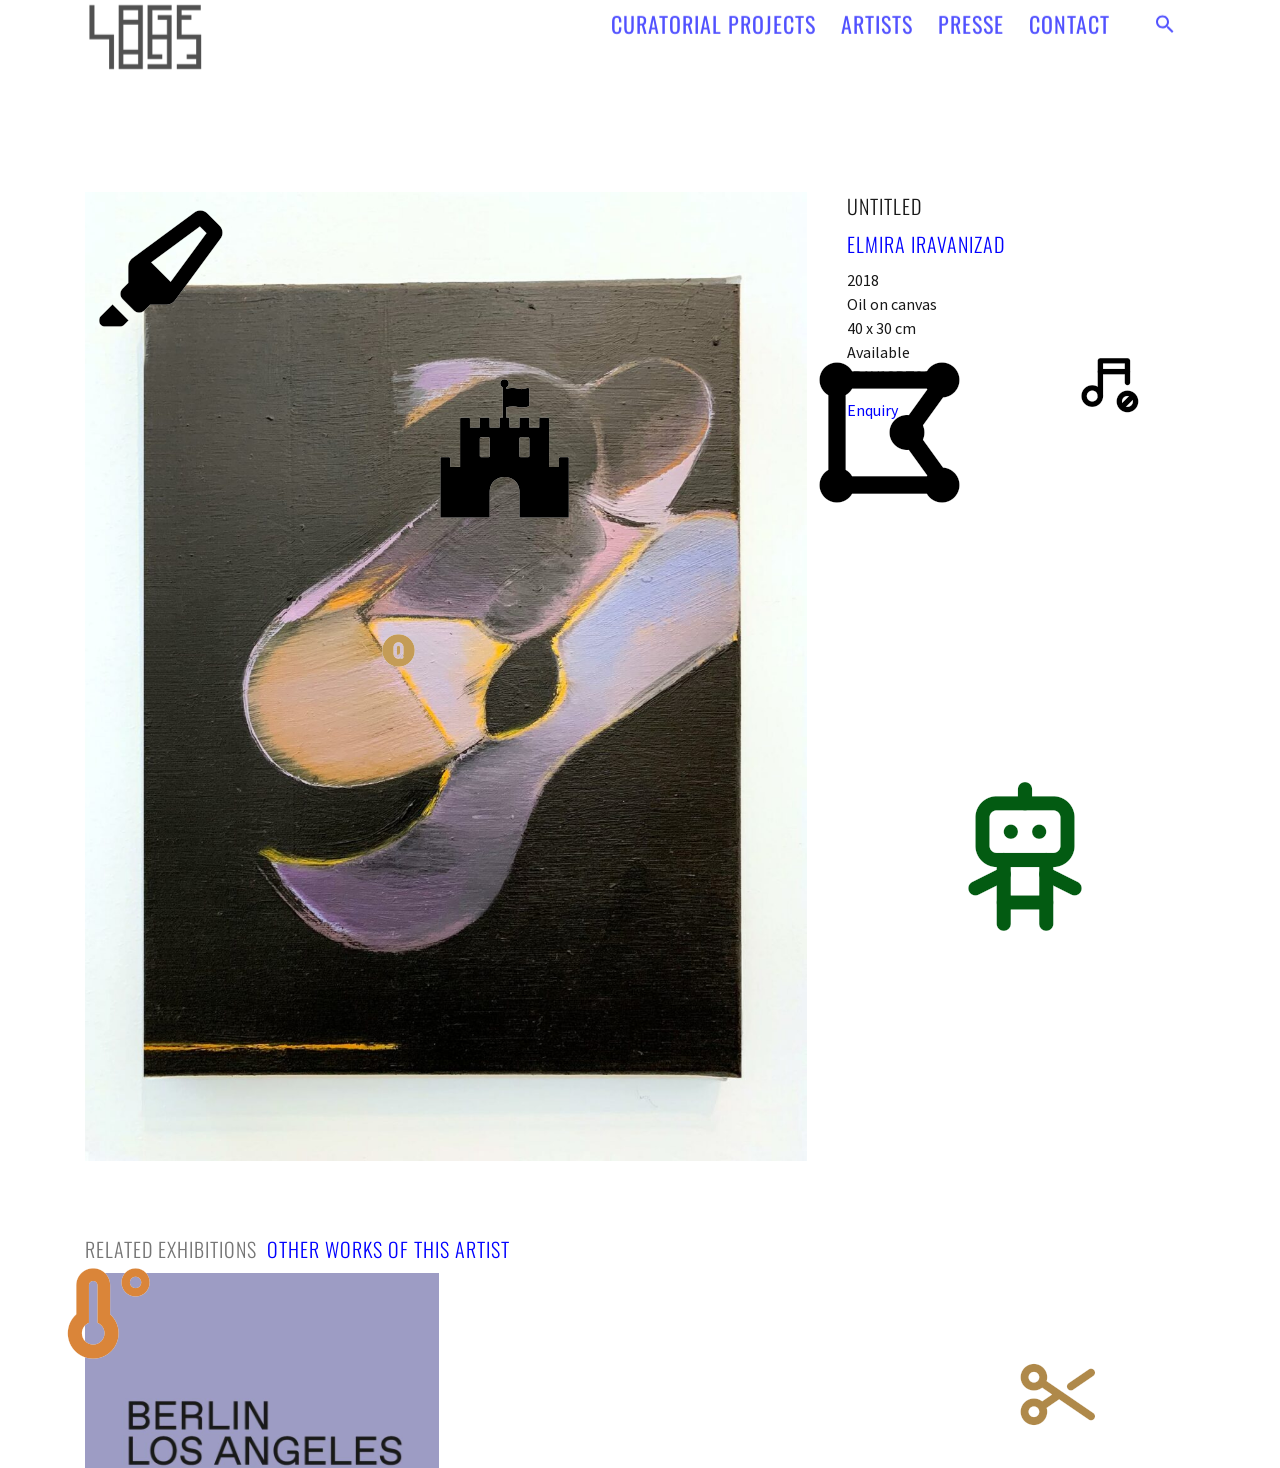  What do you see at coordinates (164, 268) in the screenshot?
I see `highlight or mark up text` at bounding box center [164, 268].